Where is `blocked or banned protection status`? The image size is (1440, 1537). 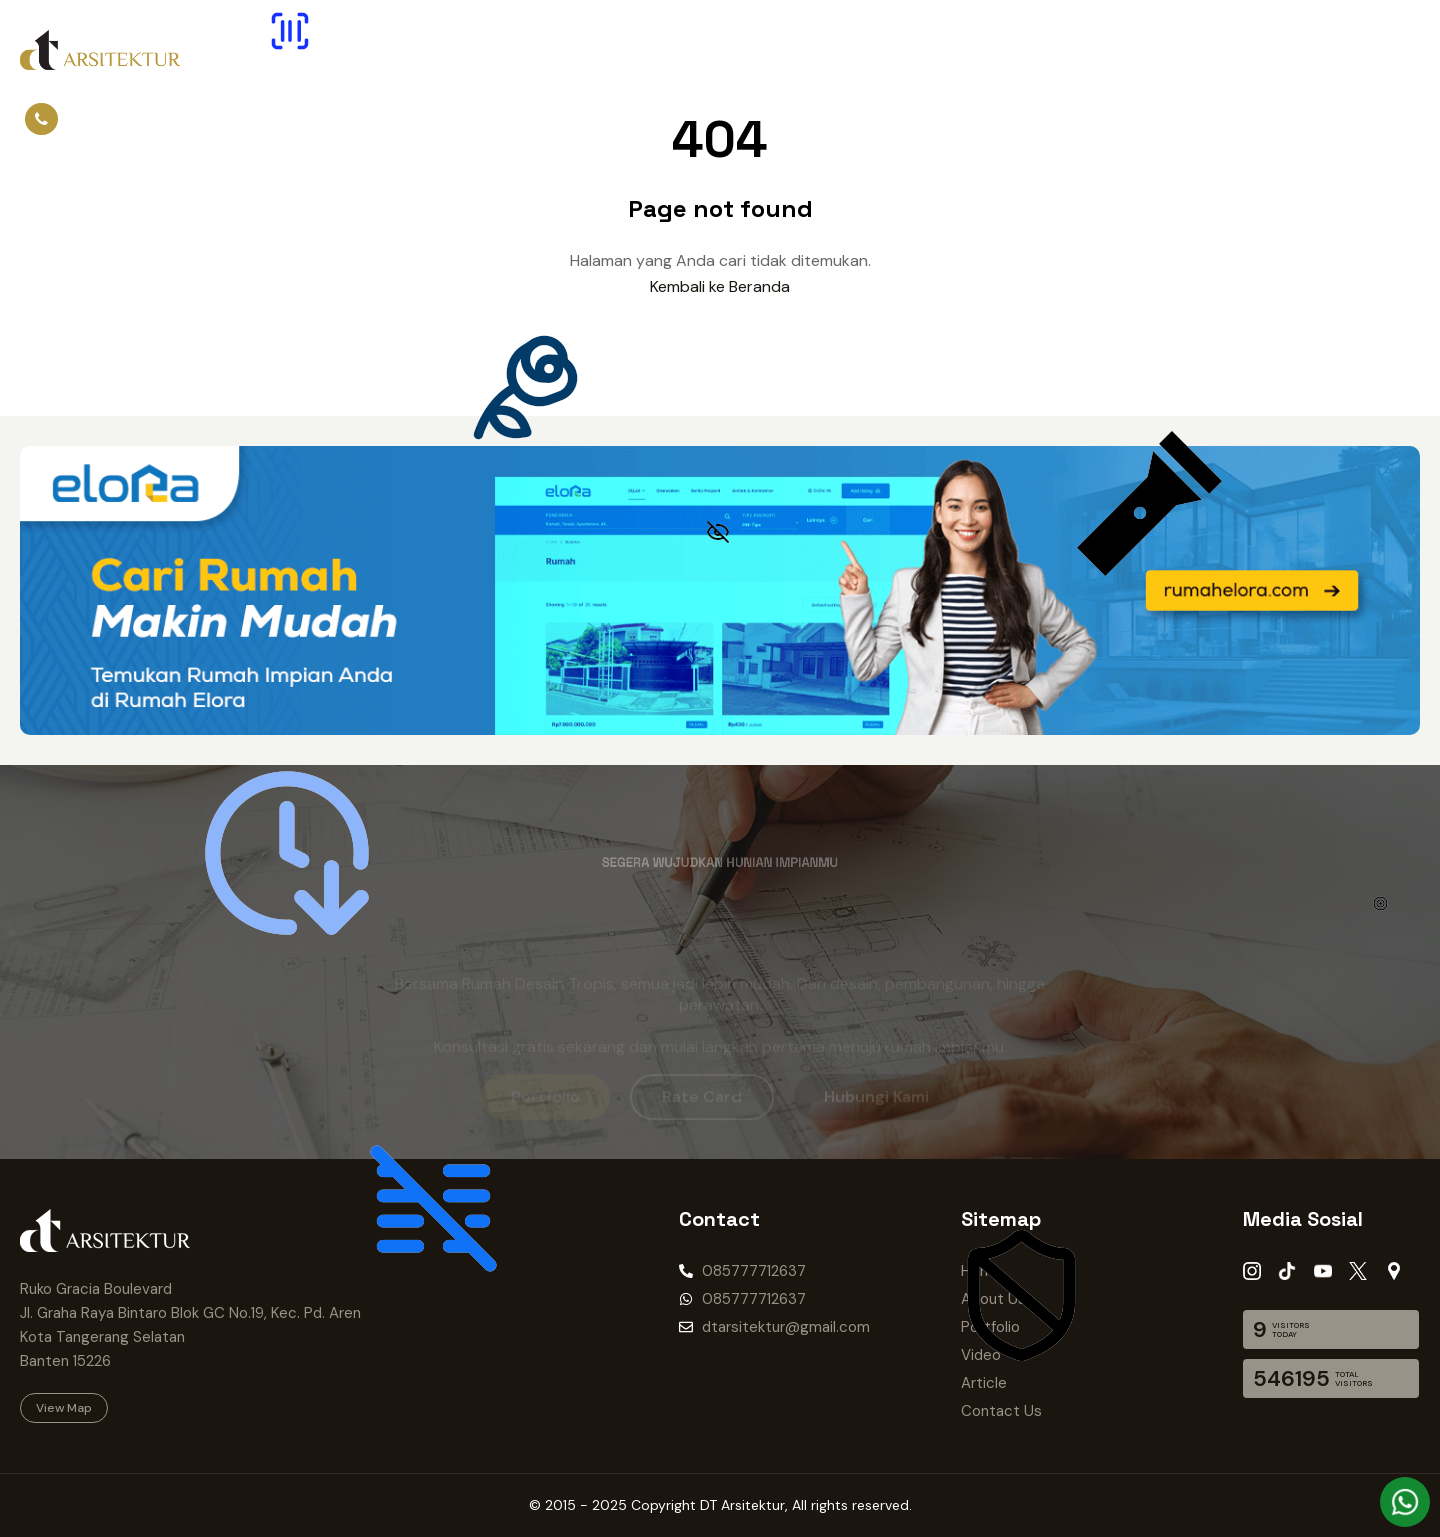
blocked or banned protection status is located at coordinates (1021, 1295).